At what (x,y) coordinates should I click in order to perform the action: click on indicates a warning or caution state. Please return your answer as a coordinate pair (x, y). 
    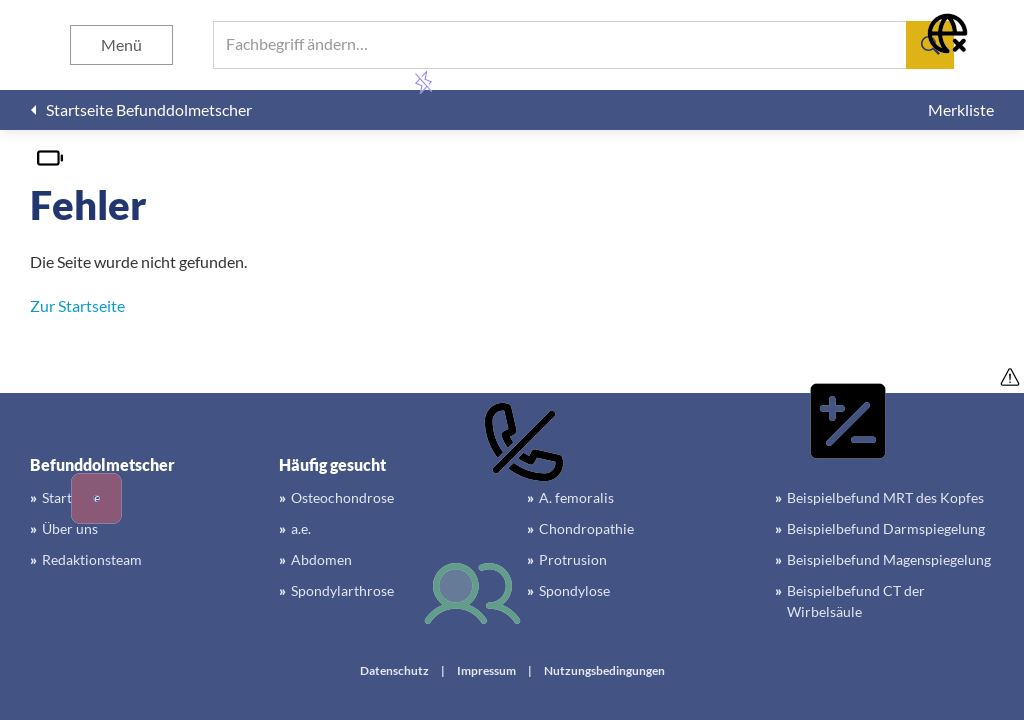
    Looking at the image, I should click on (1010, 377).